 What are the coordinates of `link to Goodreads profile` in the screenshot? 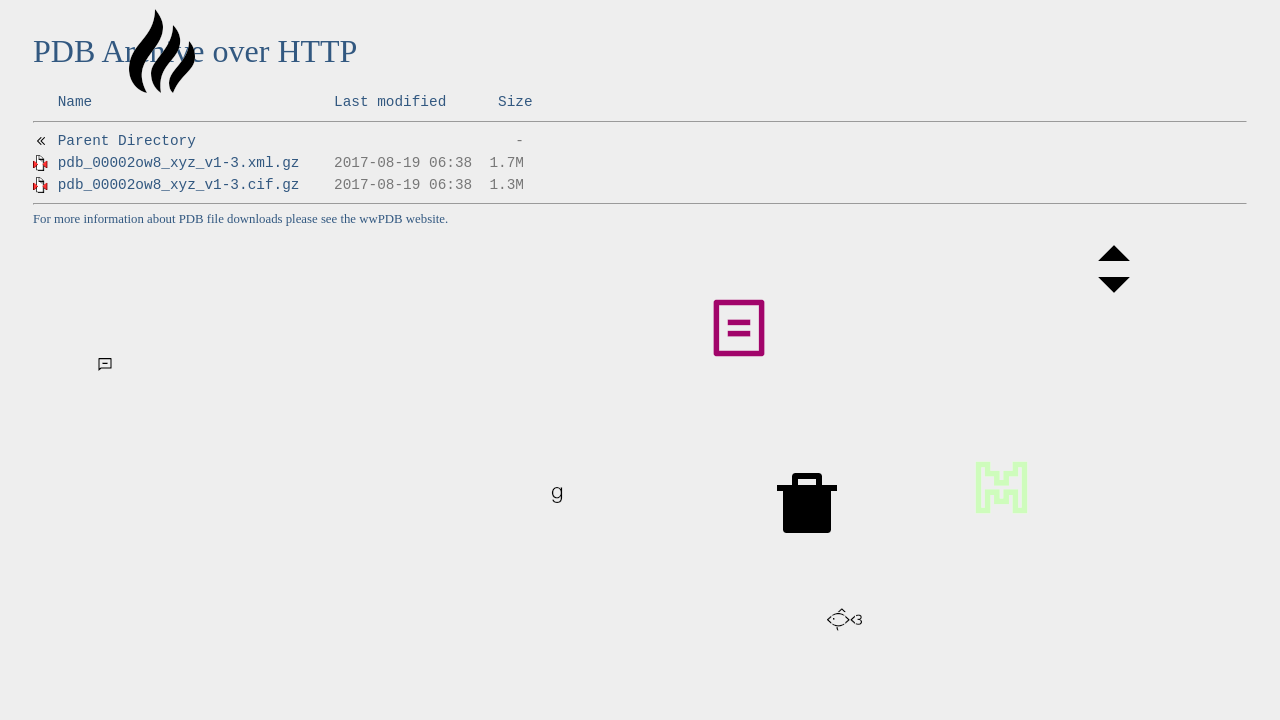 It's located at (557, 495).